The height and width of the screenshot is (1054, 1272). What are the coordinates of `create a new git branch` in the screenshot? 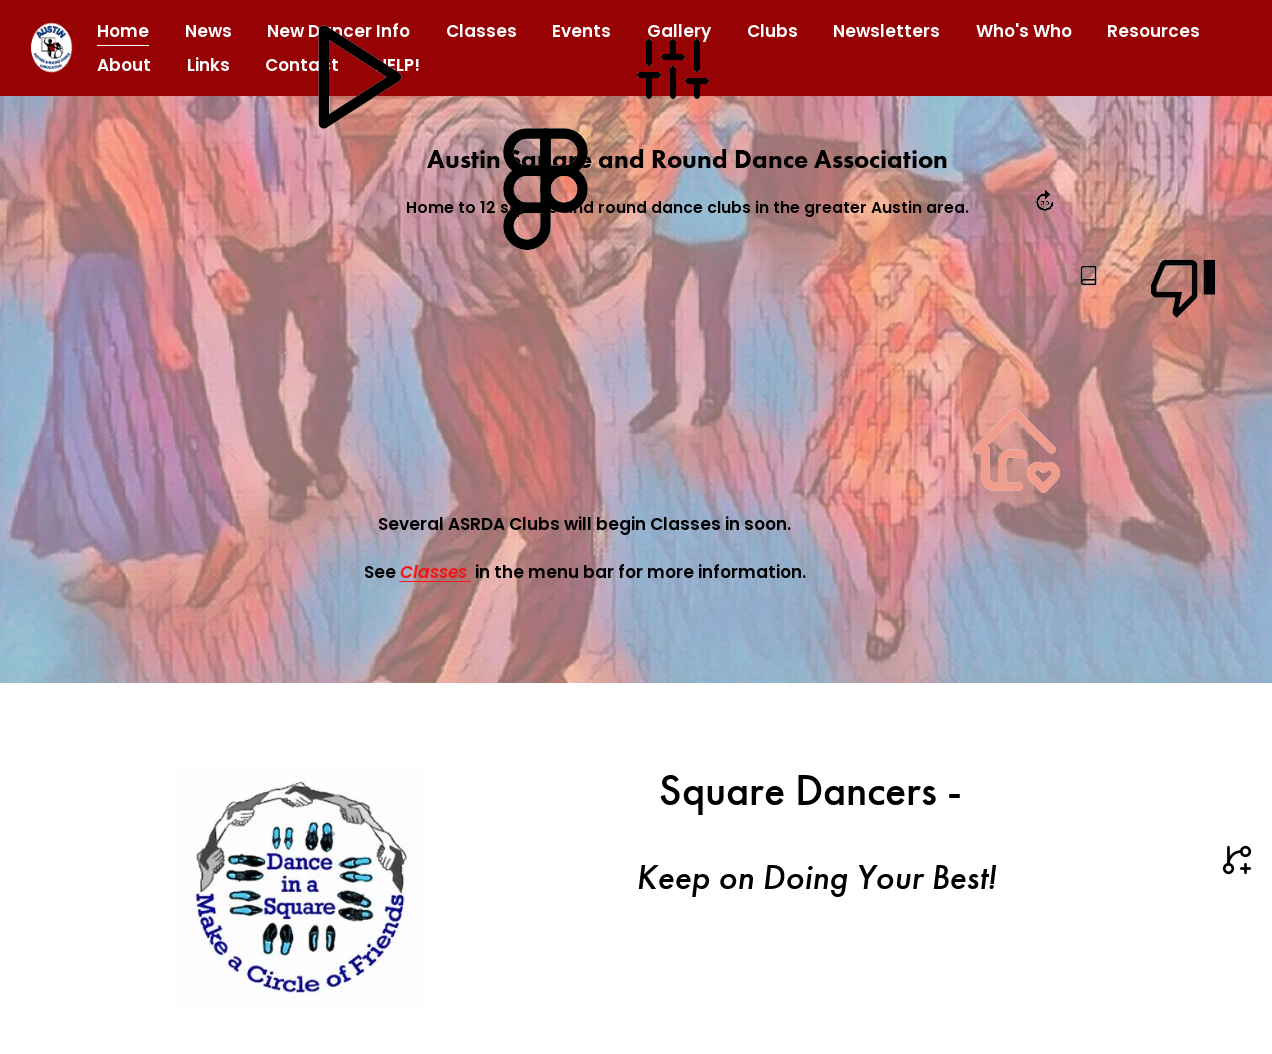 It's located at (1237, 860).